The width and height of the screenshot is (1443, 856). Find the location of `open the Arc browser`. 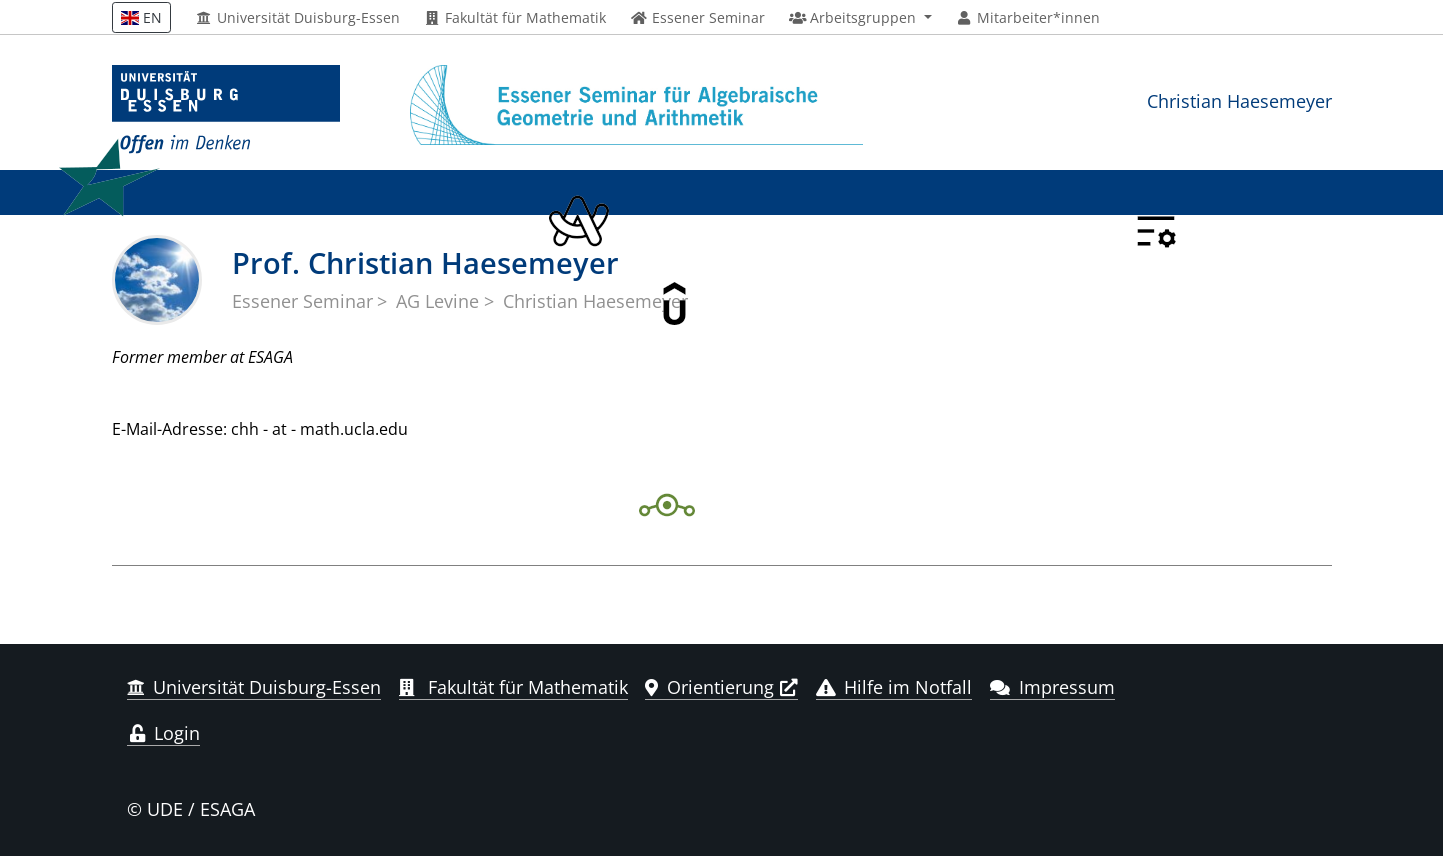

open the Arc browser is located at coordinates (579, 221).